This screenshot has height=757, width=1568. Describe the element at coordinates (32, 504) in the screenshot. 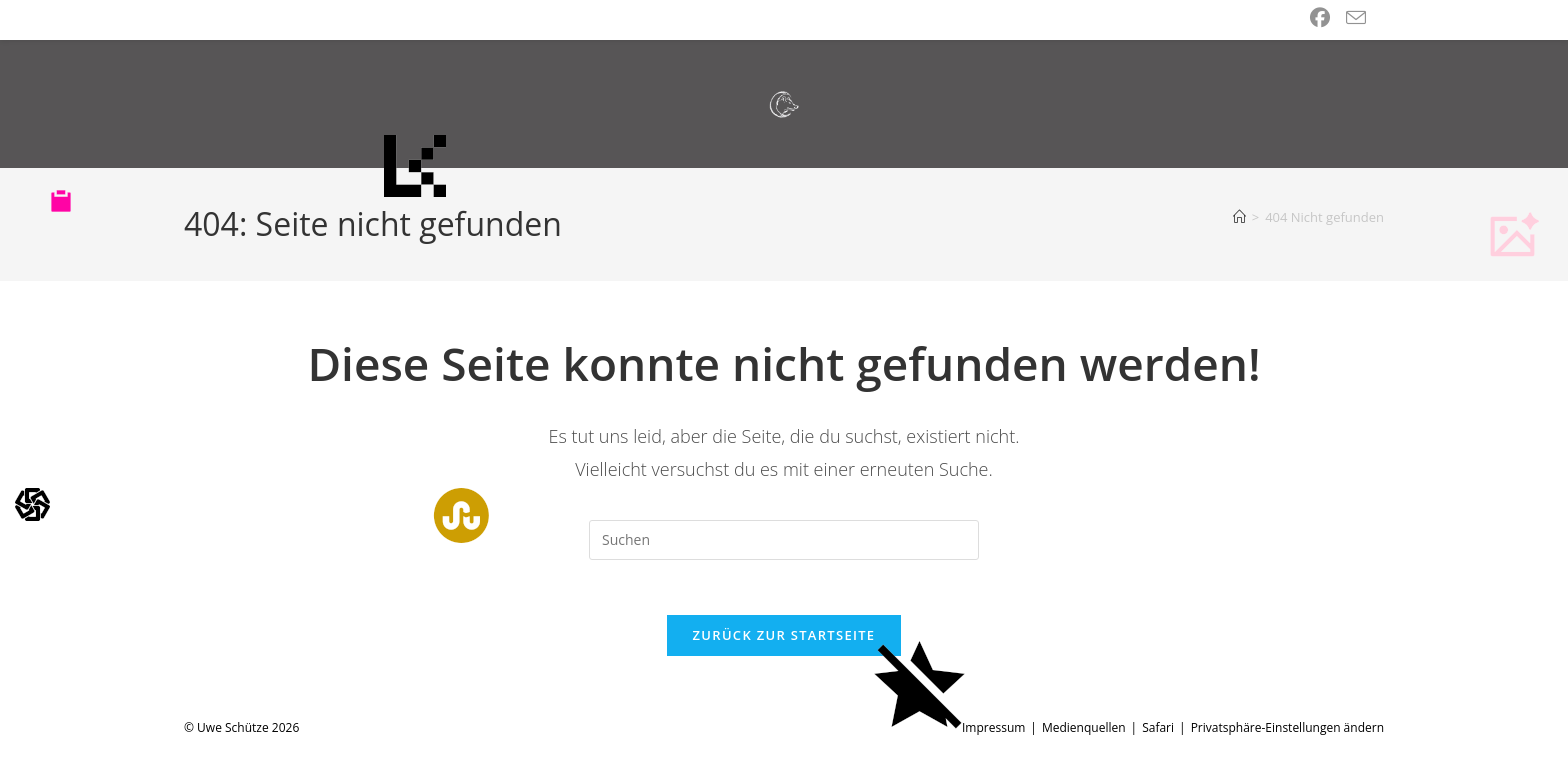

I see `images.cv logo` at that location.